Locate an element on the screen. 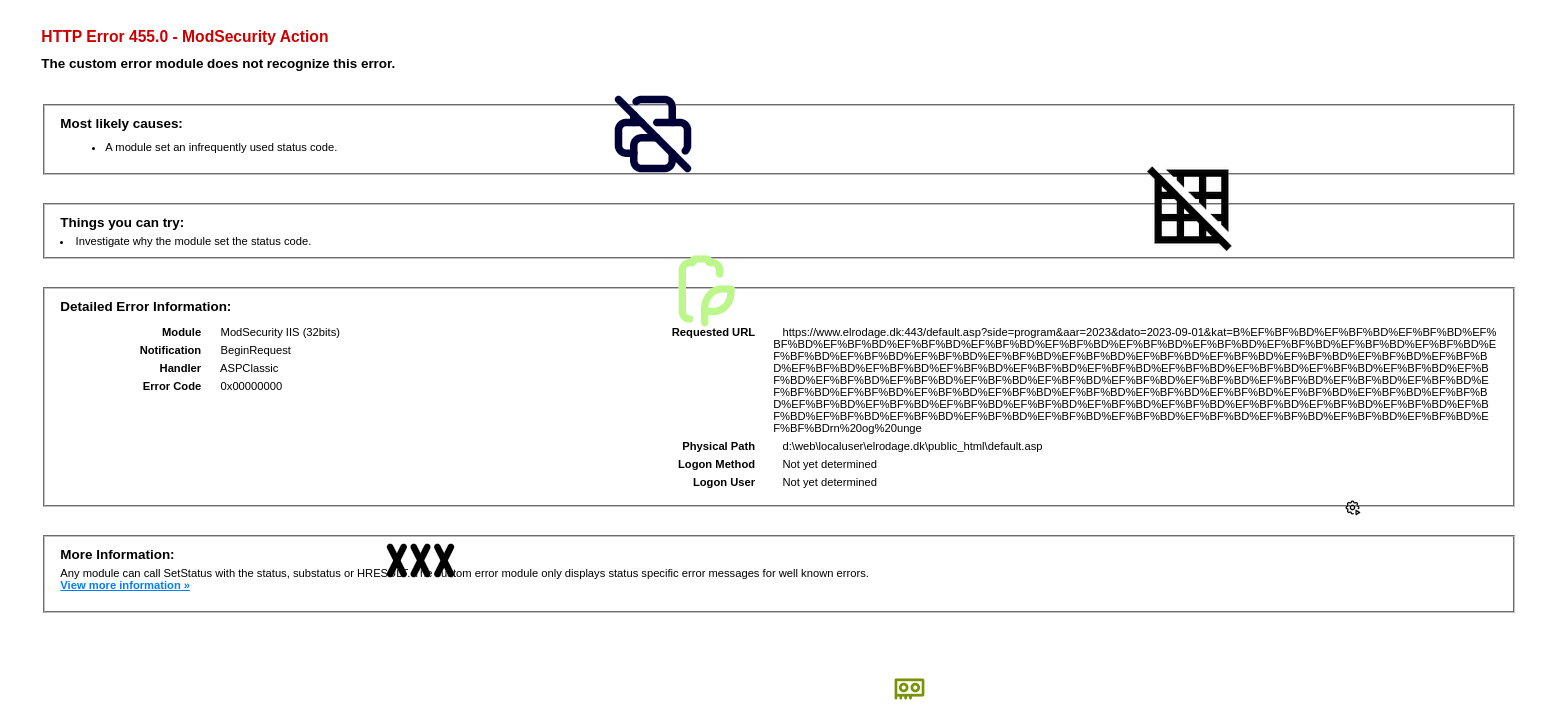  view graphics card information is located at coordinates (909, 688).